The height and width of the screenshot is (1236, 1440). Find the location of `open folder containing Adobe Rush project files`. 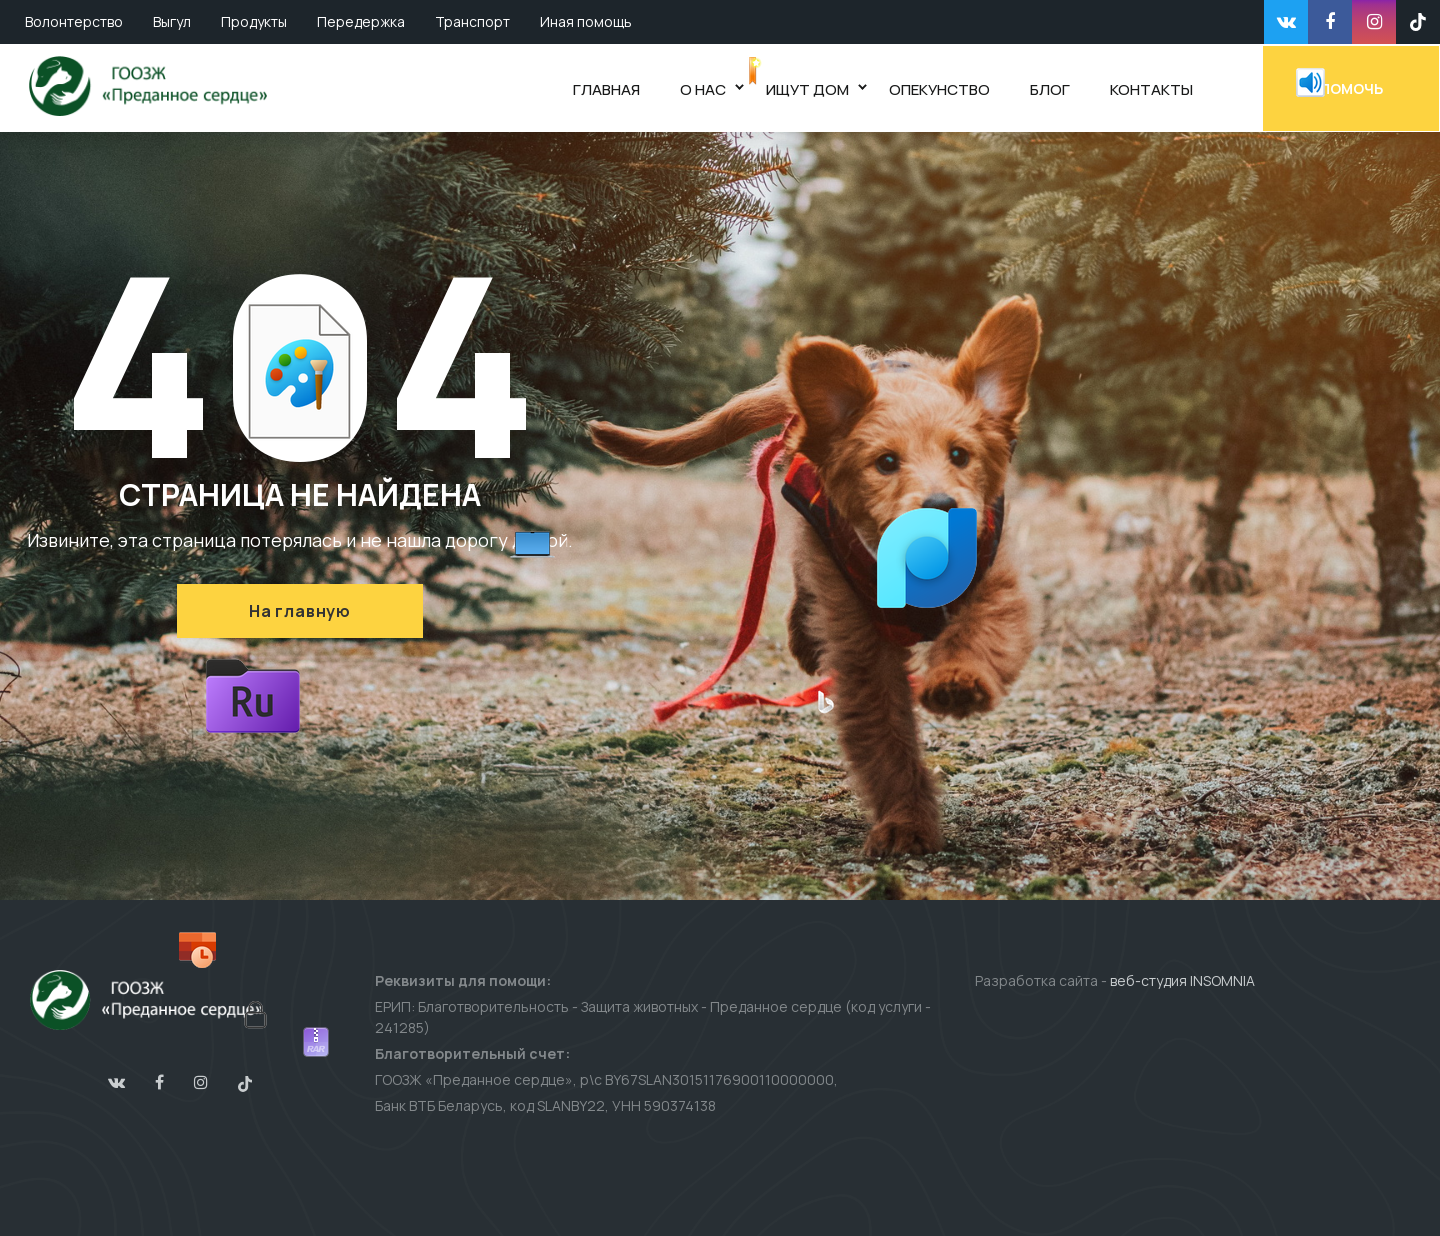

open folder containing Adobe Rush project files is located at coordinates (252, 698).